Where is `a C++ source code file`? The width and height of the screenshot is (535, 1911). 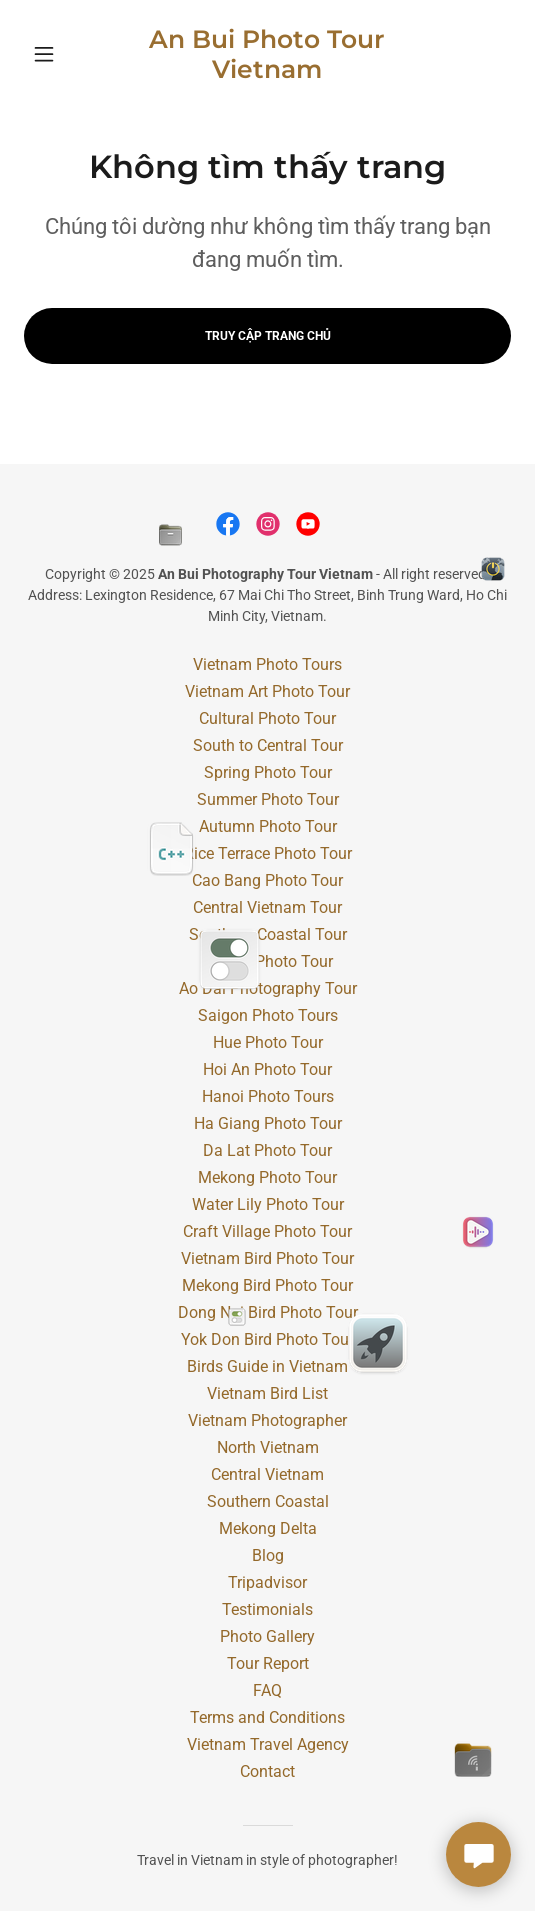 a C++ source code file is located at coordinates (171, 848).